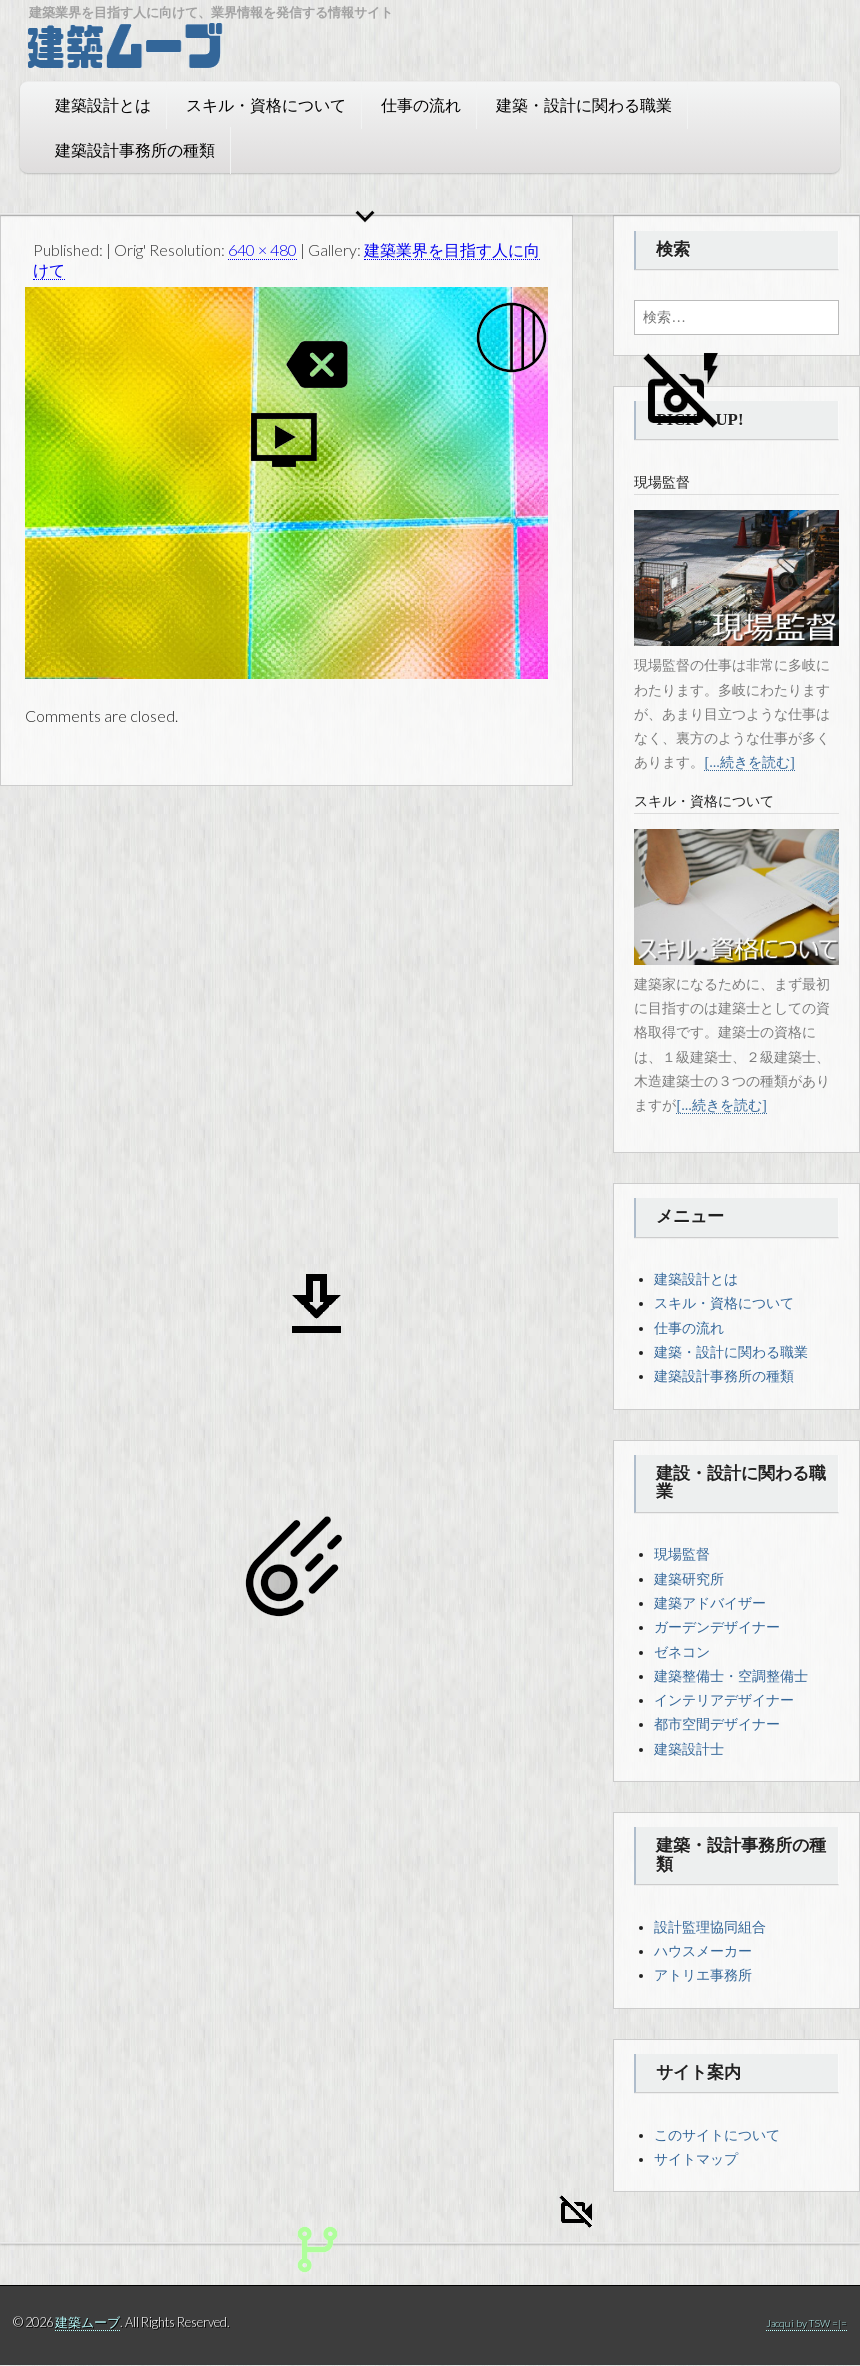 The height and width of the screenshot is (2366, 860). What do you see at coordinates (284, 440) in the screenshot?
I see `play on-demand video content` at bounding box center [284, 440].